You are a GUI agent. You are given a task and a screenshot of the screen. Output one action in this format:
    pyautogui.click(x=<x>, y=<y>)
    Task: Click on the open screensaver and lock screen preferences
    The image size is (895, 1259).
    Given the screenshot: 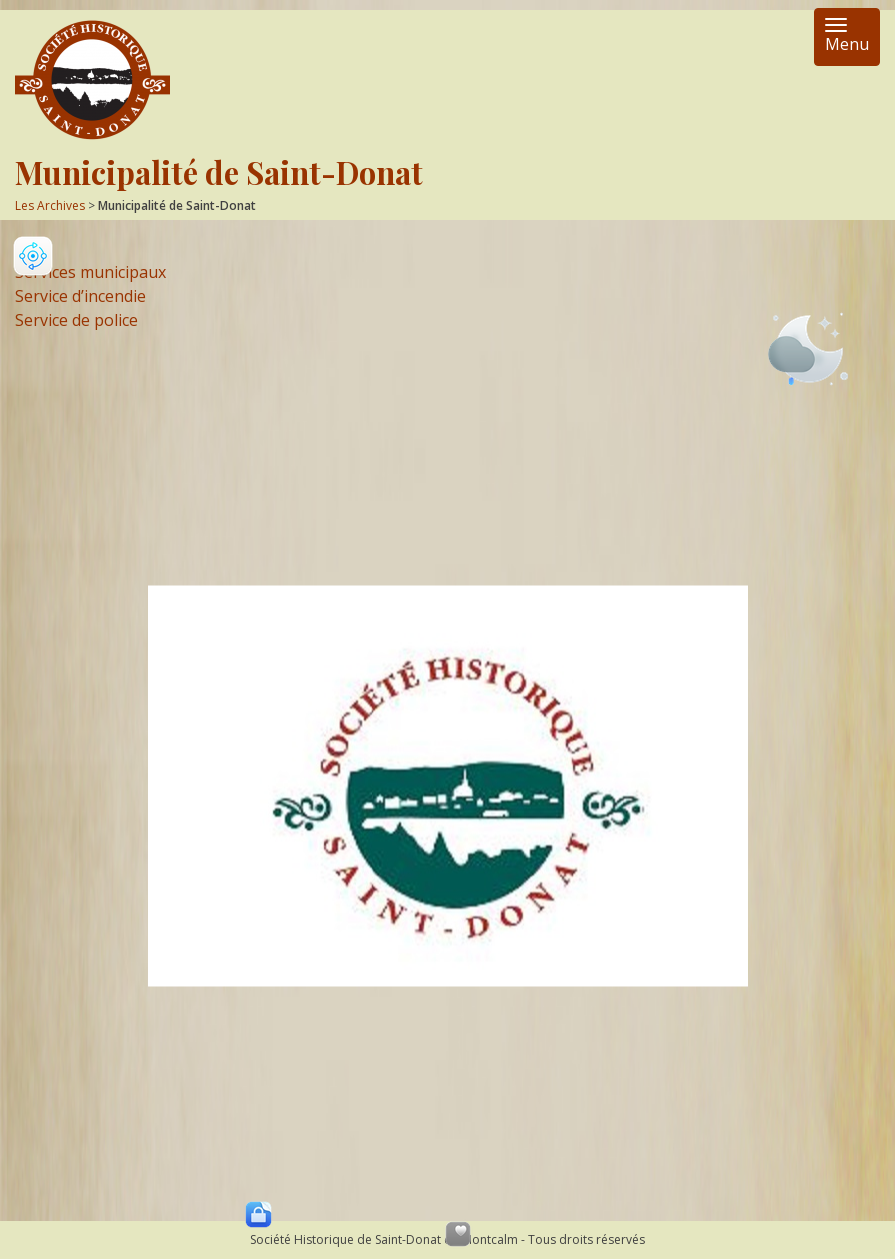 What is the action you would take?
    pyautogui.click(x=258, y=1214)
    